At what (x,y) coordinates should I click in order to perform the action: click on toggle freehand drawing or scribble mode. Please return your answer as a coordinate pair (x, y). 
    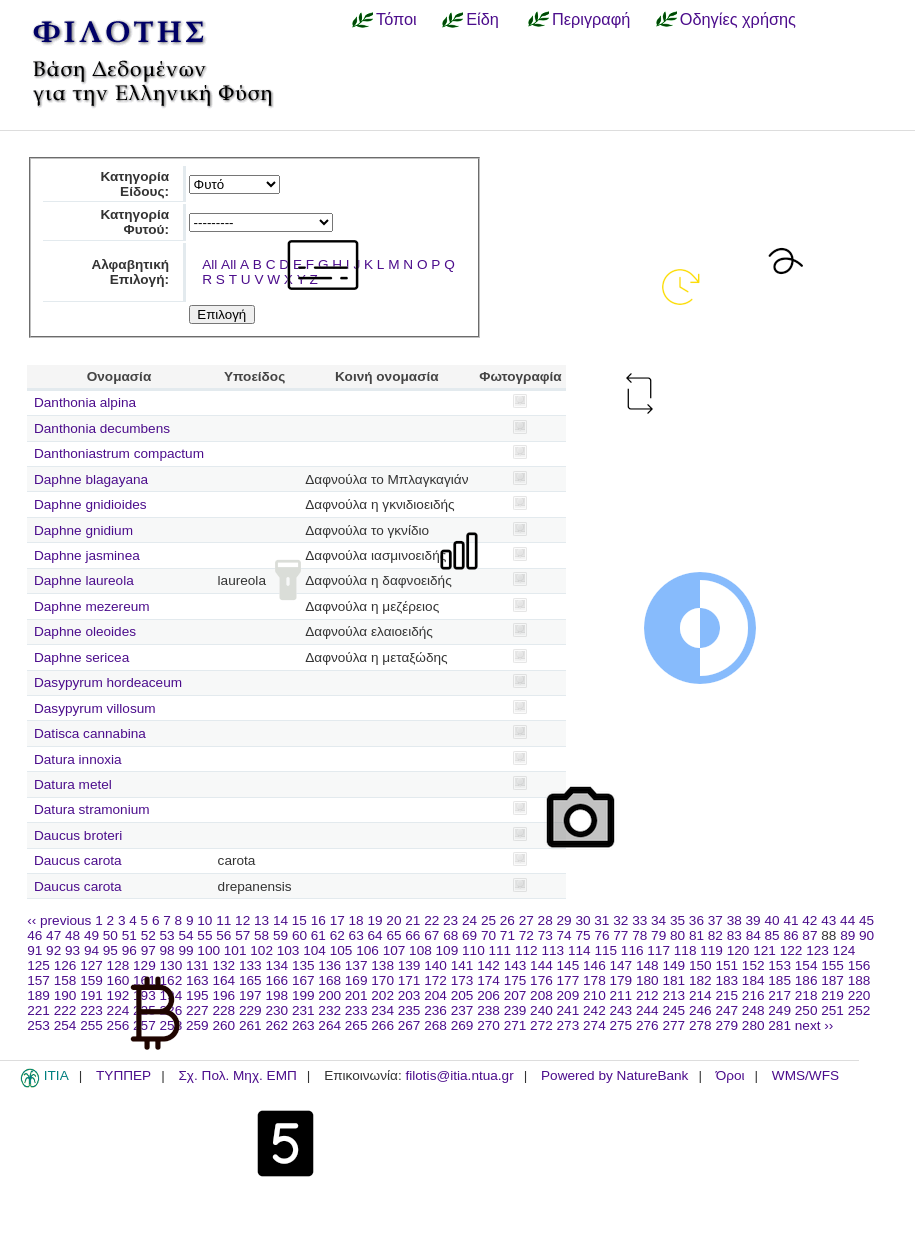
    Looking at the image, I should click on (784, 261).